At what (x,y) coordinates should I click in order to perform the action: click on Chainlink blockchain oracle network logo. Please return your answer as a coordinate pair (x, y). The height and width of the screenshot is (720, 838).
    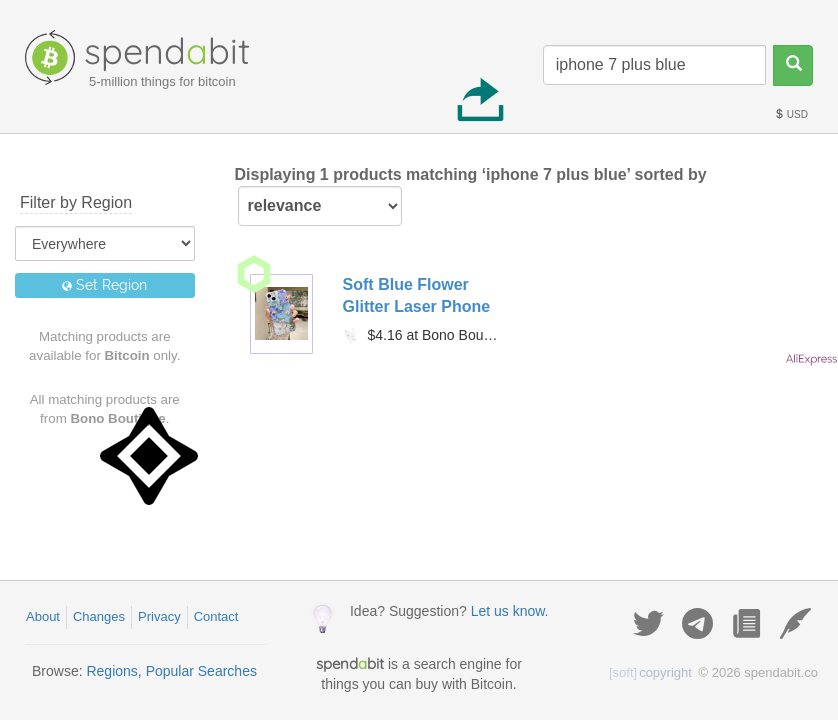
    Looking at the image, I should click on (254, 274).